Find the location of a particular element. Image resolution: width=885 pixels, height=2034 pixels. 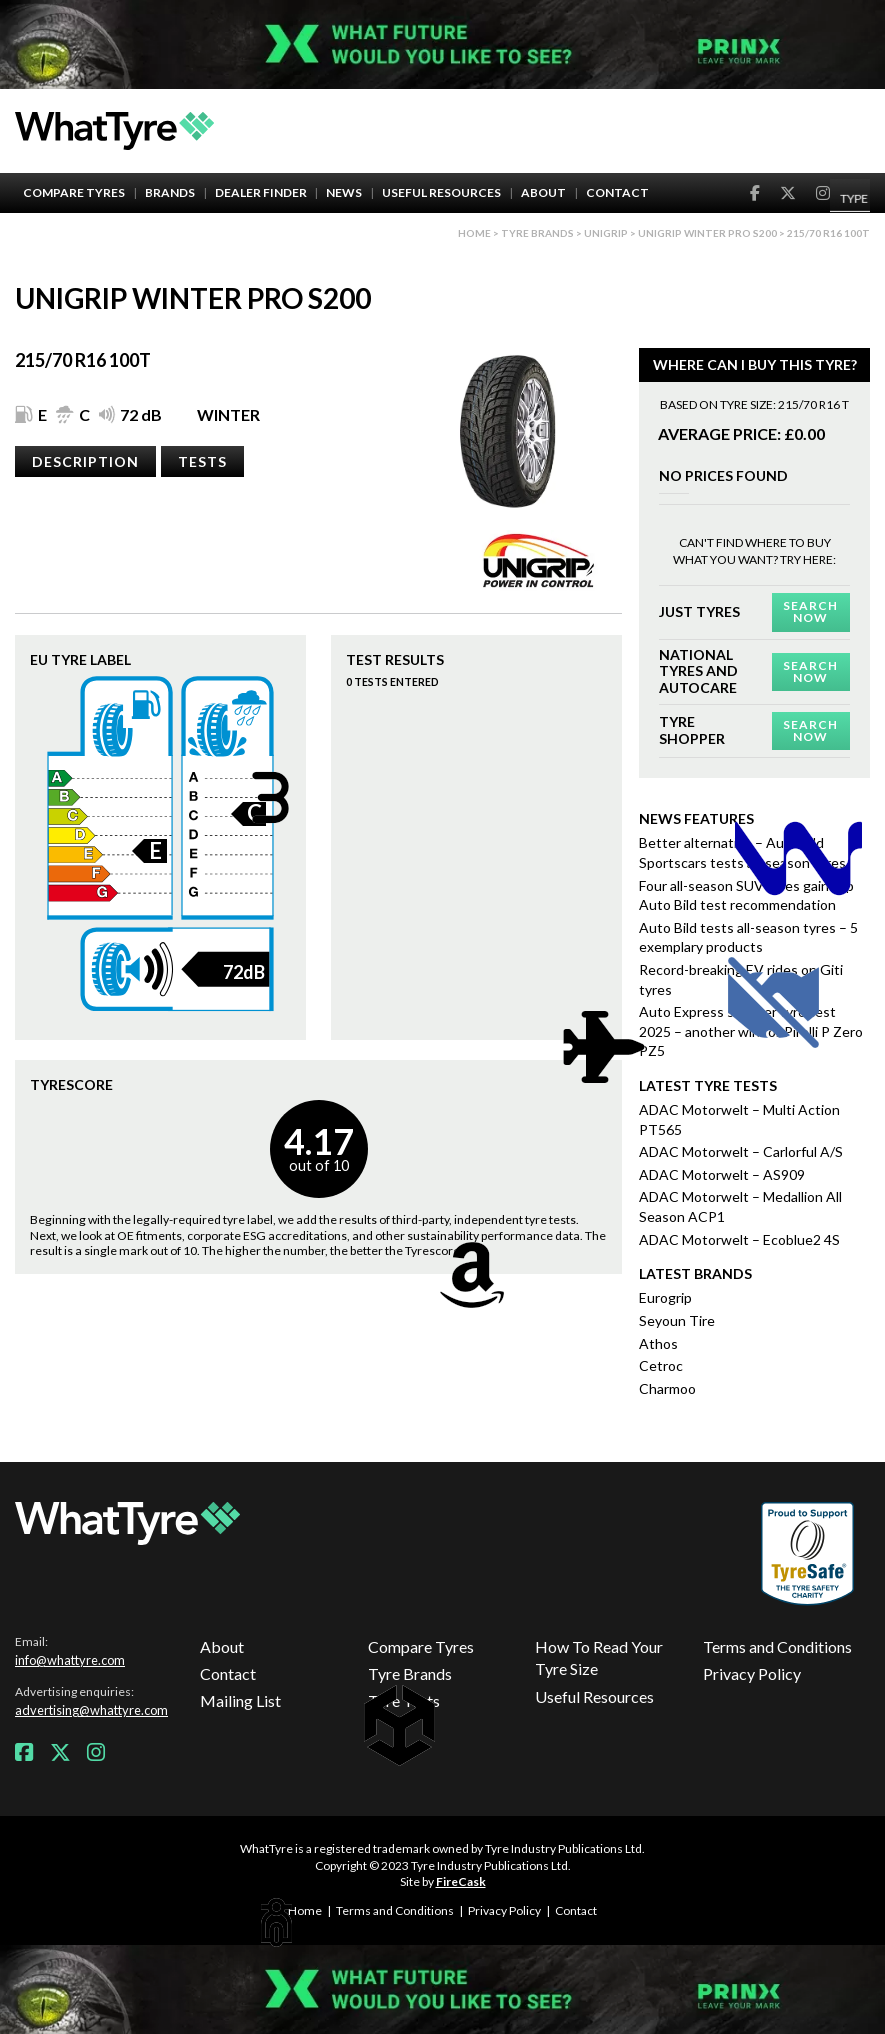

open the Amazon app or website is located at coordinates (472, 1275).